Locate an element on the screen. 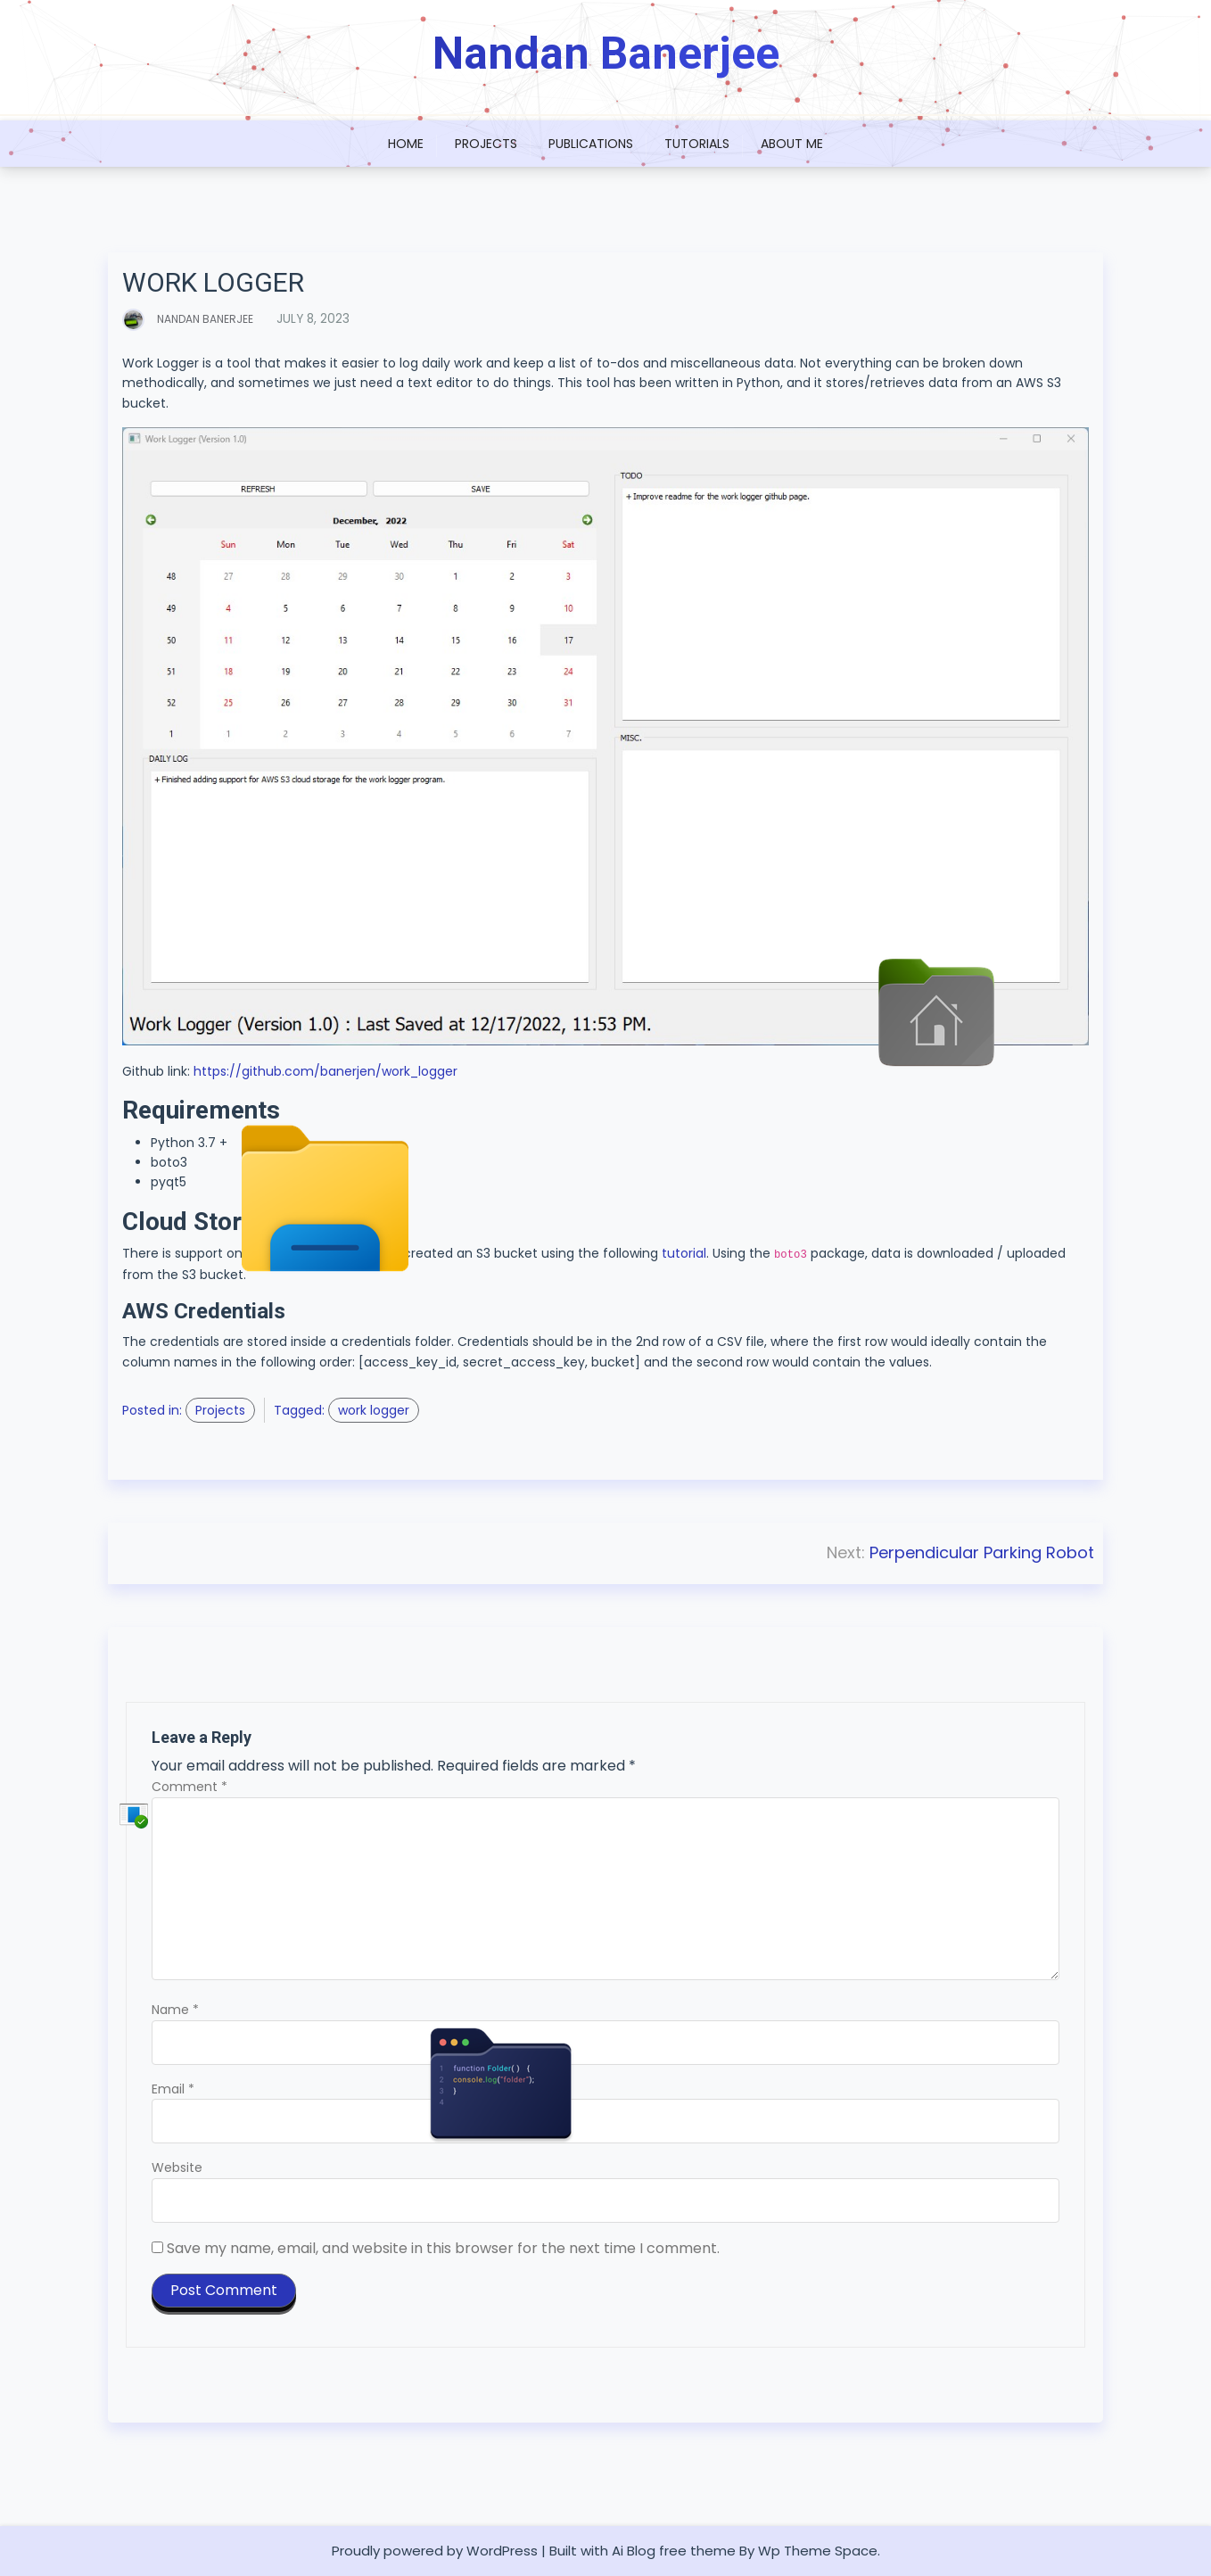  program or application verified successfully is located at coordinates (134, 1814).